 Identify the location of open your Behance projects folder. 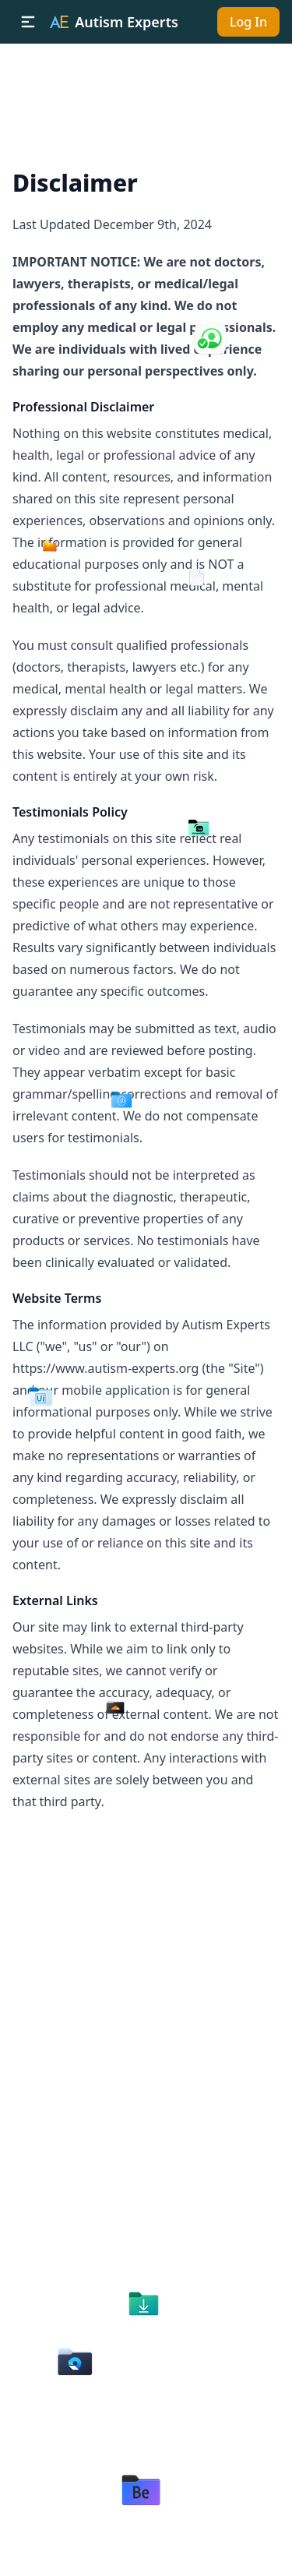
(141, 2491).